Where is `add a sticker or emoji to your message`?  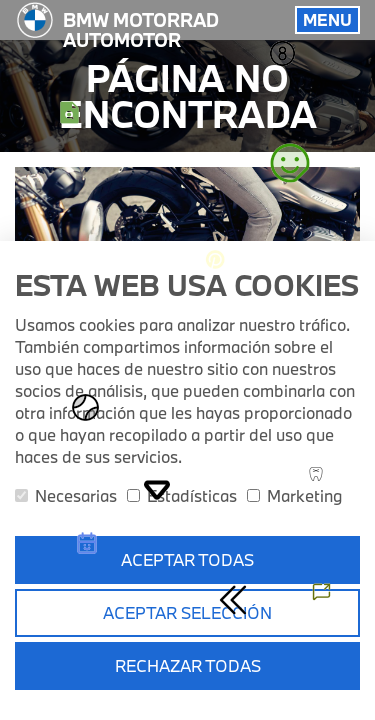 add a sticker or emoji to your message is located at coordinates (290, 163).